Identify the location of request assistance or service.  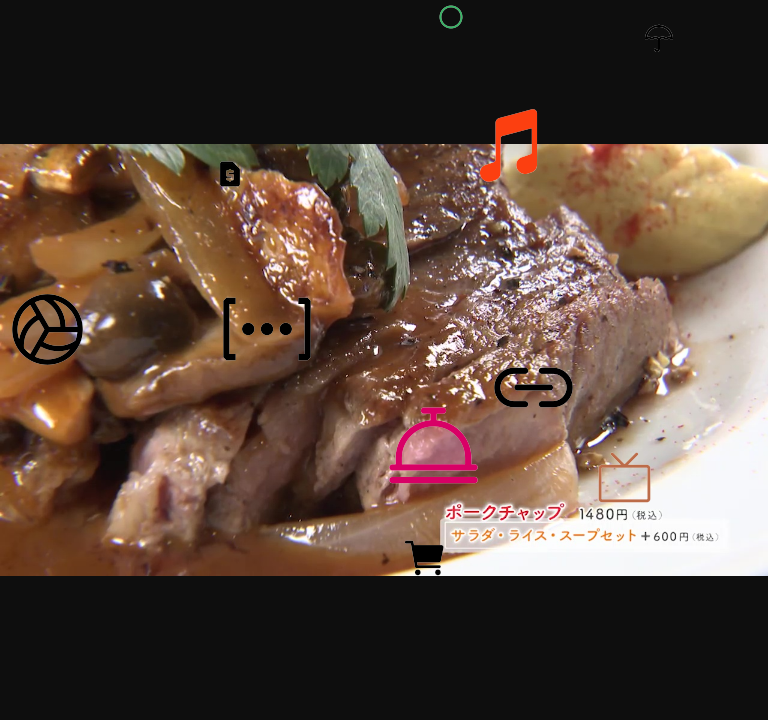
(433, 448).